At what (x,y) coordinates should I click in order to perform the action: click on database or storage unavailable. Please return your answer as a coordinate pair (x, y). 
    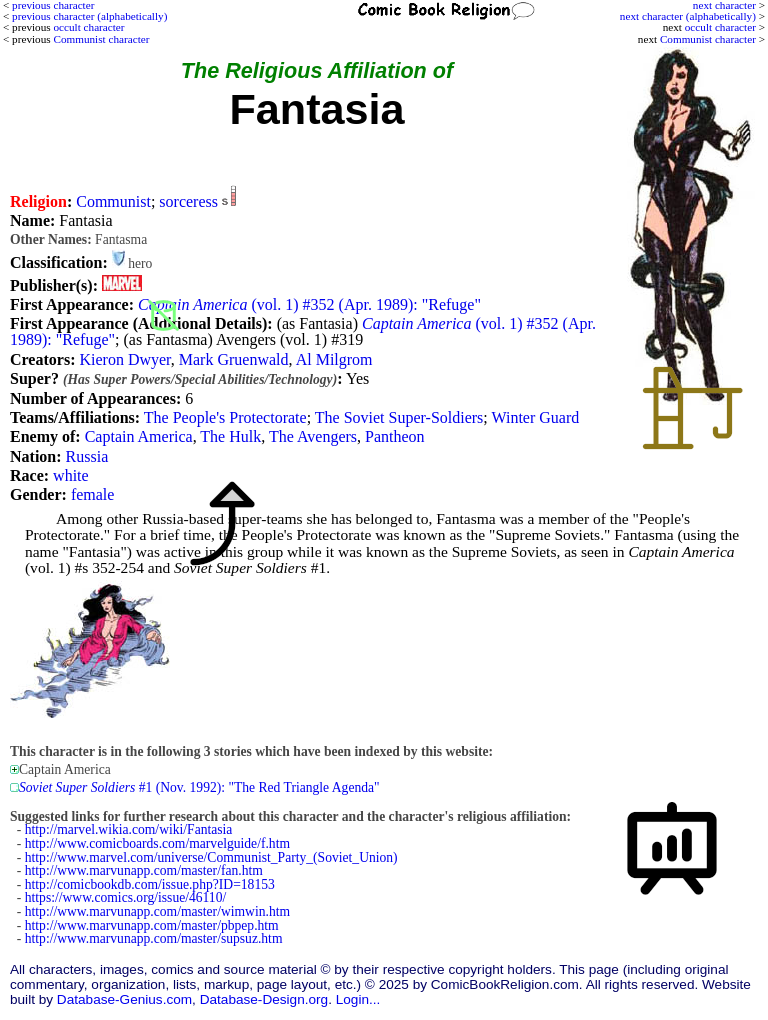
    Looking at the image, I should click on (163, 315).